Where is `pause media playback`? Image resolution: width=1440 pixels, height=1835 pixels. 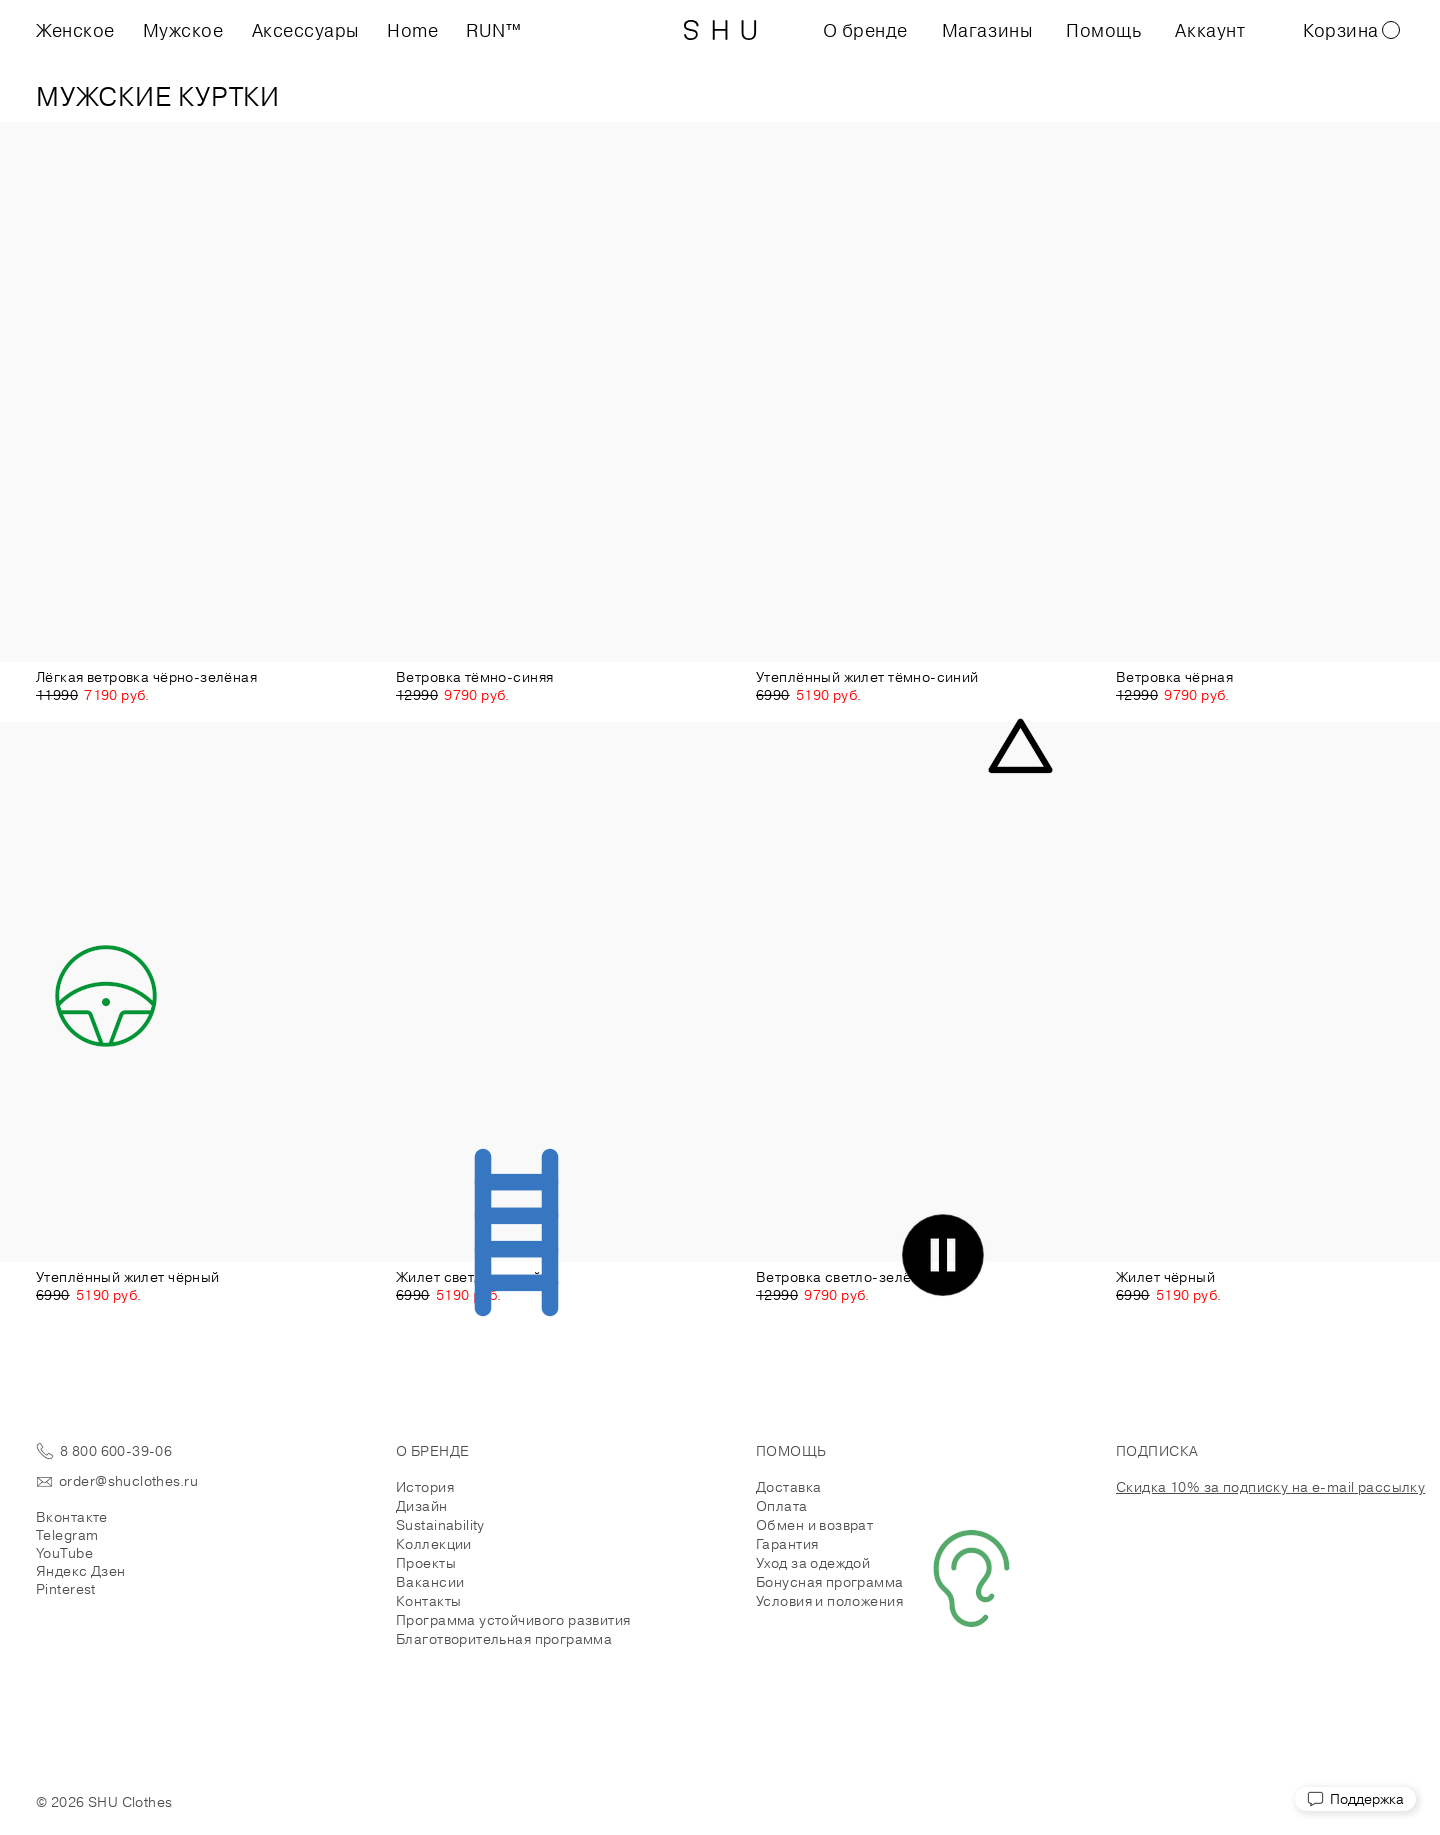
pause media playback is located at coordinates (943, 1255).